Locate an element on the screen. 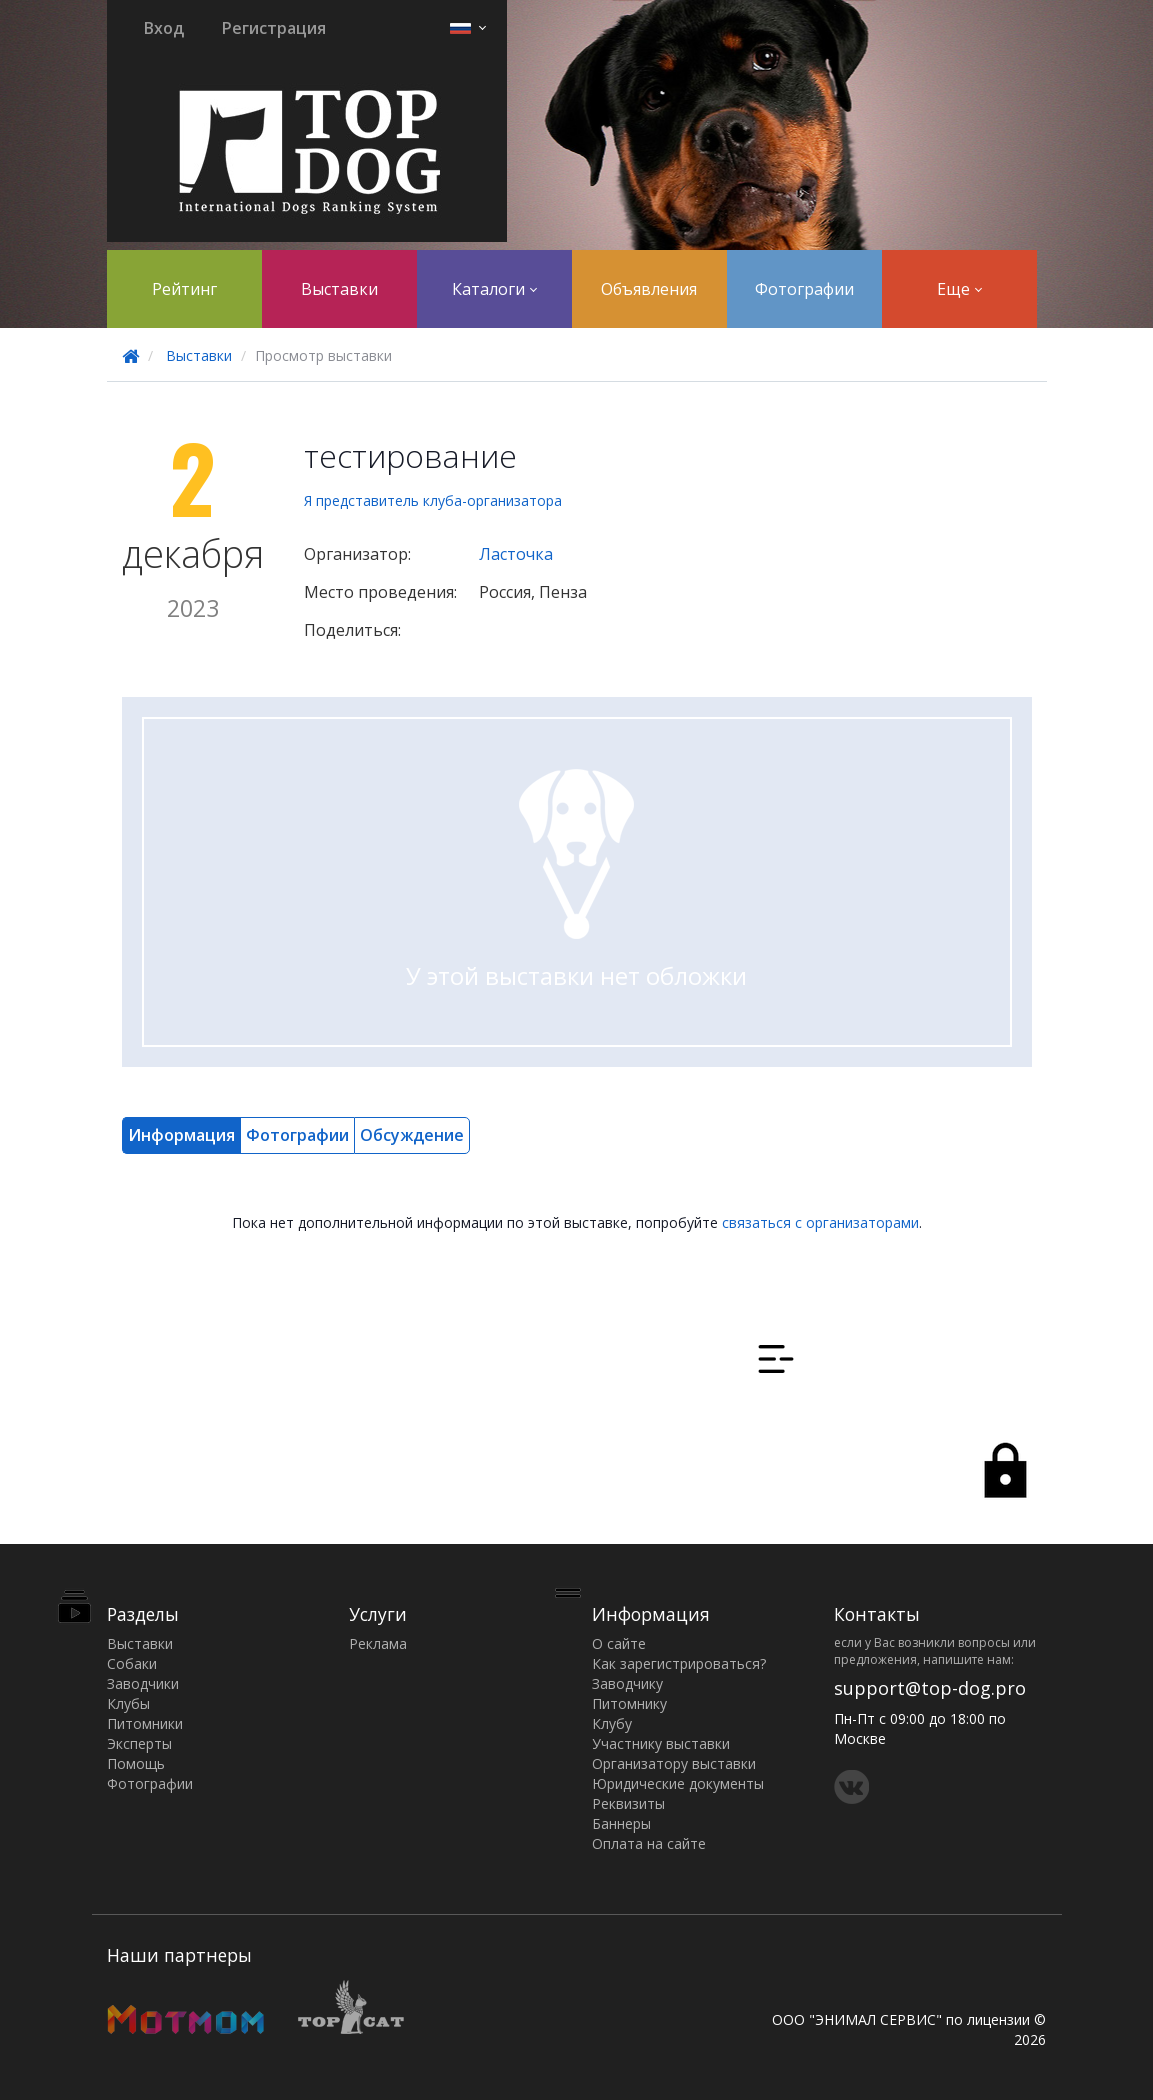  remove an item from the list is located at coordinates (776, 1359).